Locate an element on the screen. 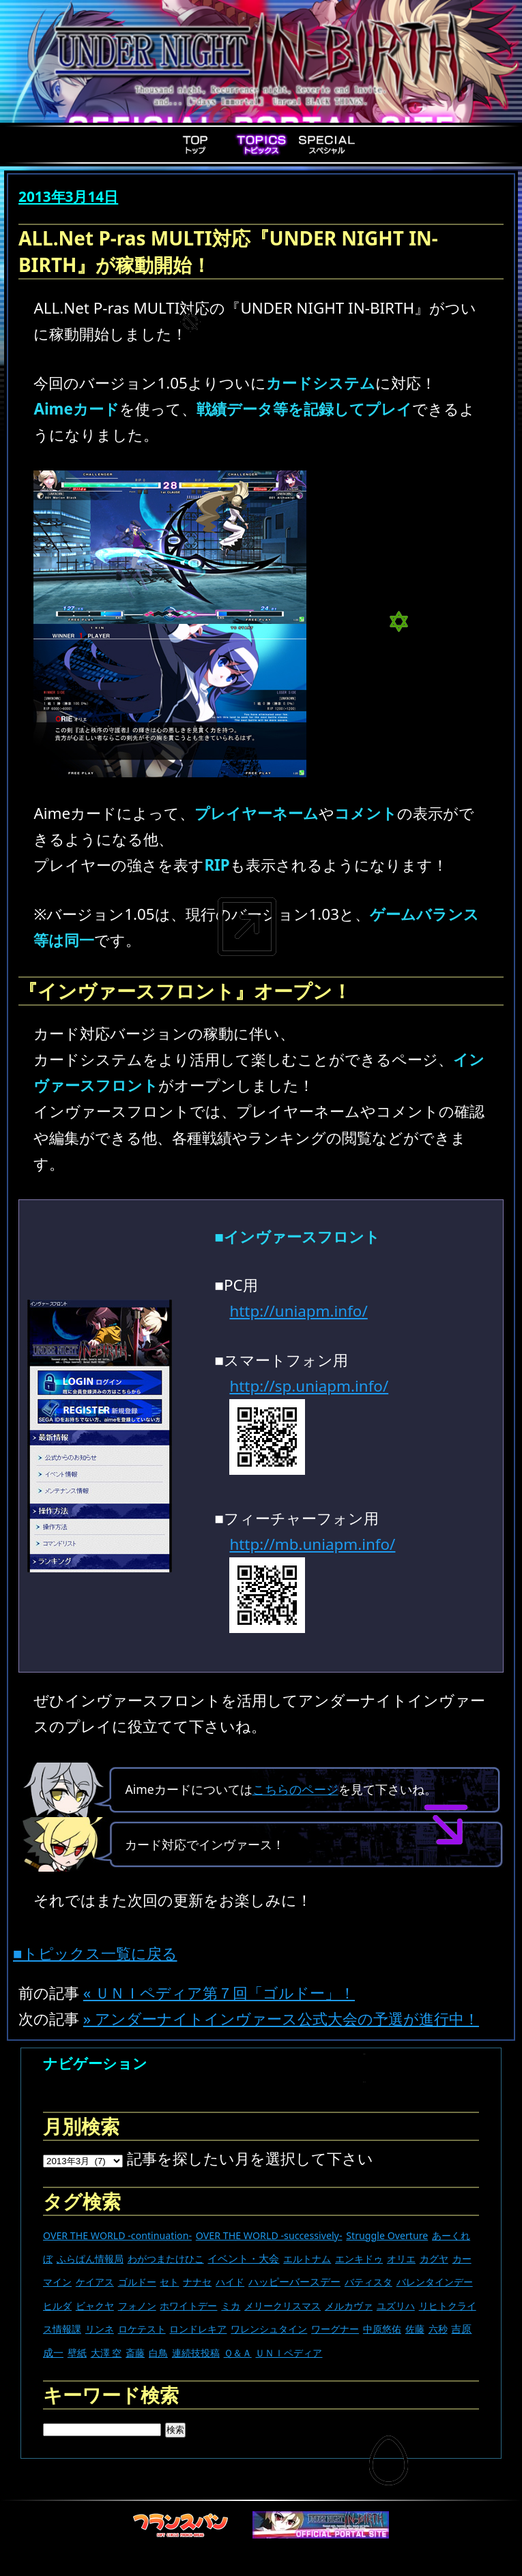 The height and width of the screenshot is (2576, 522). indicates egg or egg-related content is located at coordinates (388, 2460).